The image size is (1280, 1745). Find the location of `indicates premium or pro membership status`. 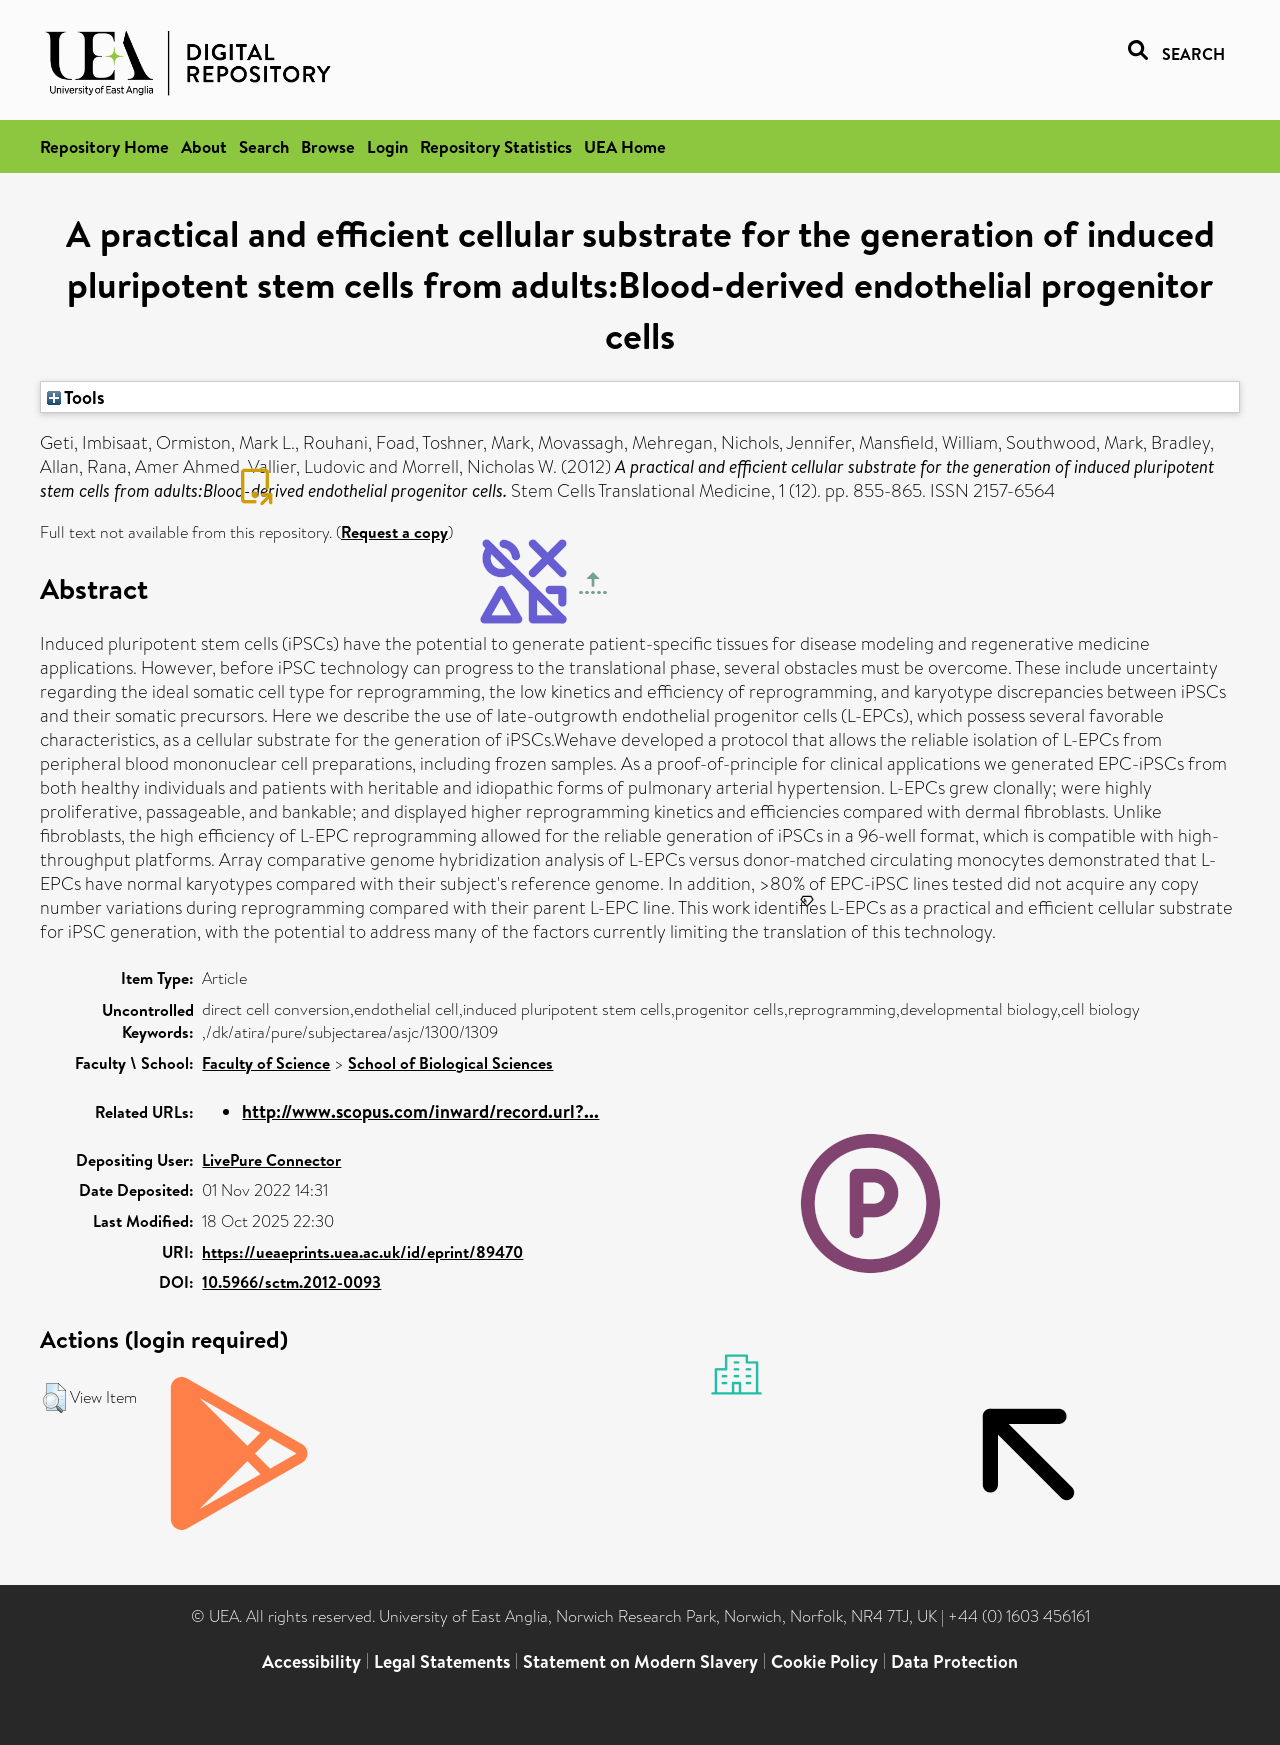

indicates premium or pro membership status is located at coordinates (807, 901).